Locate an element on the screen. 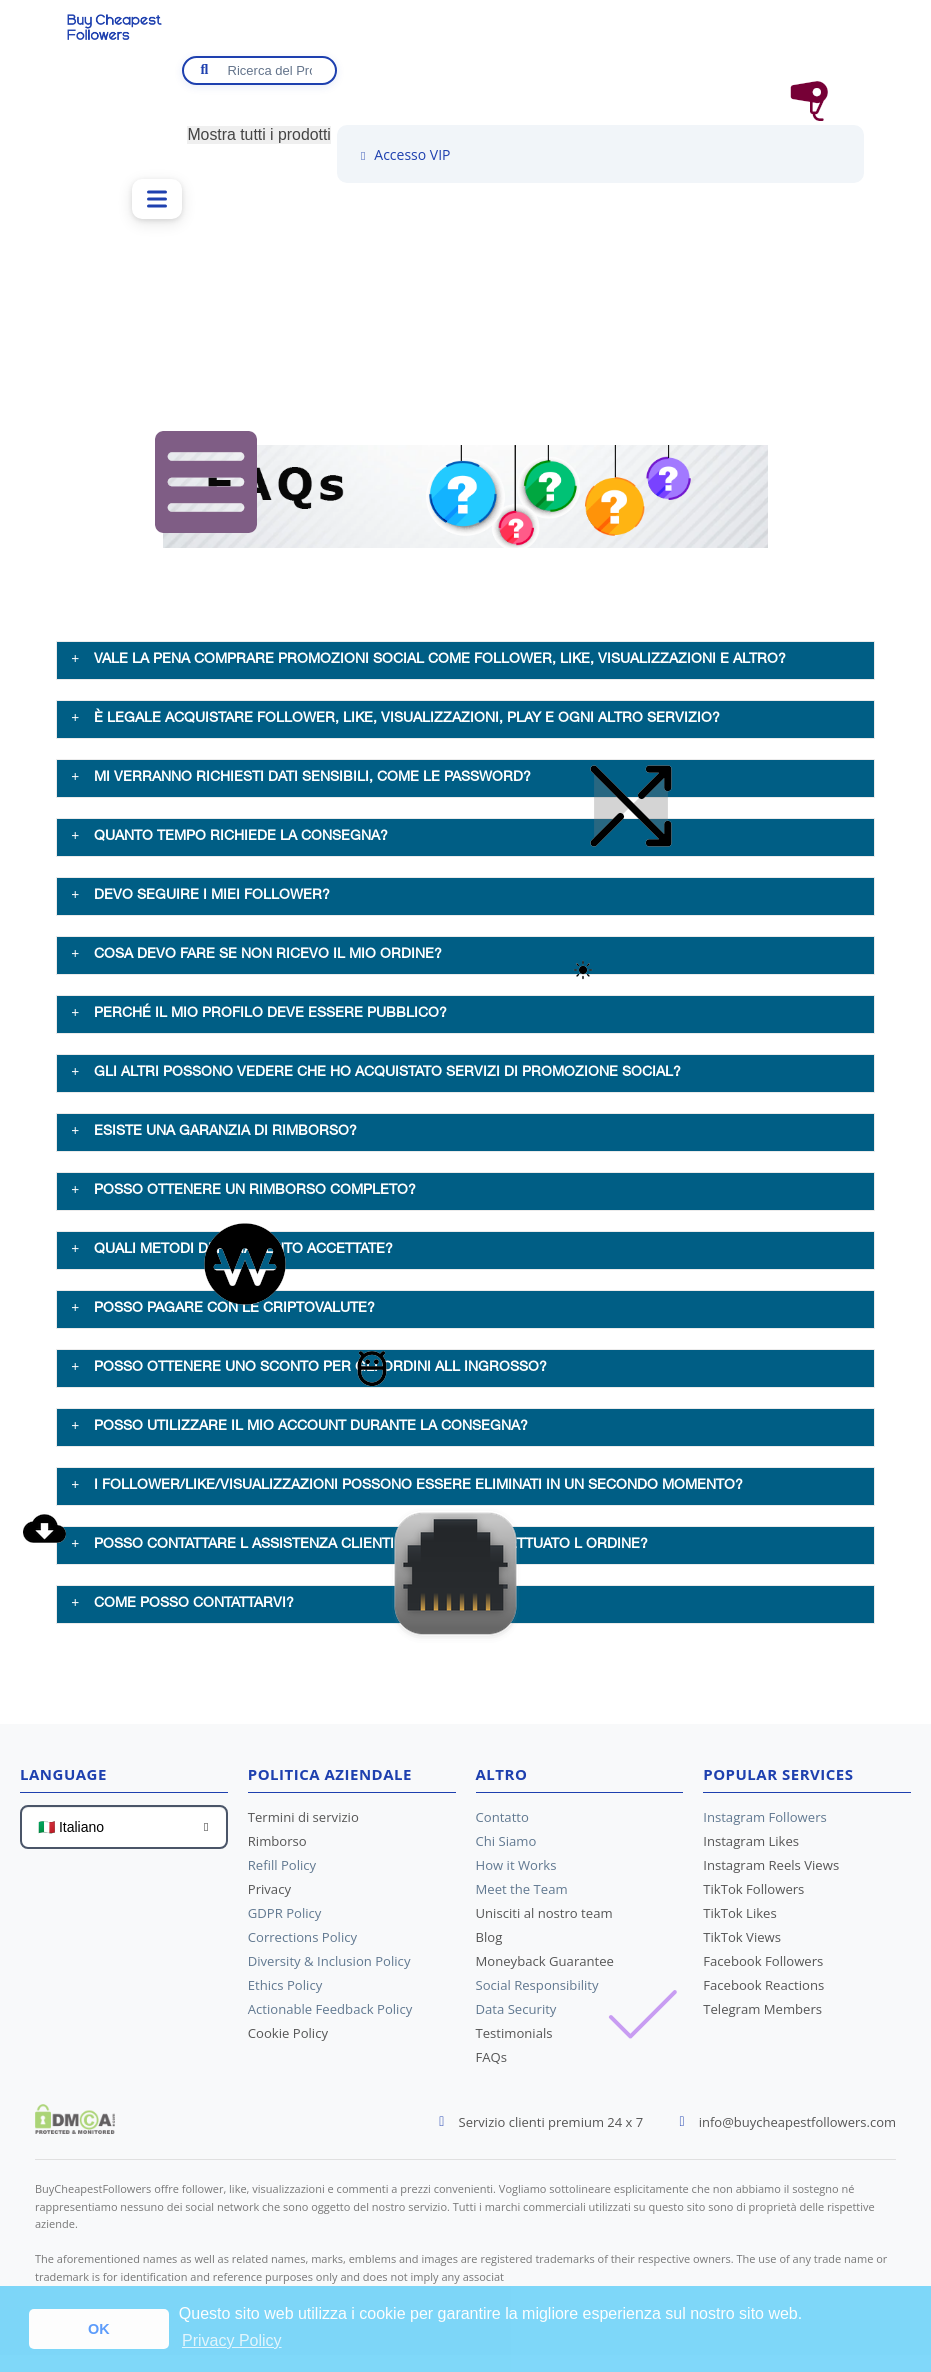 The height and width of the screenshot is (2372, 931). view list of items is located at coordinates (206, 482).